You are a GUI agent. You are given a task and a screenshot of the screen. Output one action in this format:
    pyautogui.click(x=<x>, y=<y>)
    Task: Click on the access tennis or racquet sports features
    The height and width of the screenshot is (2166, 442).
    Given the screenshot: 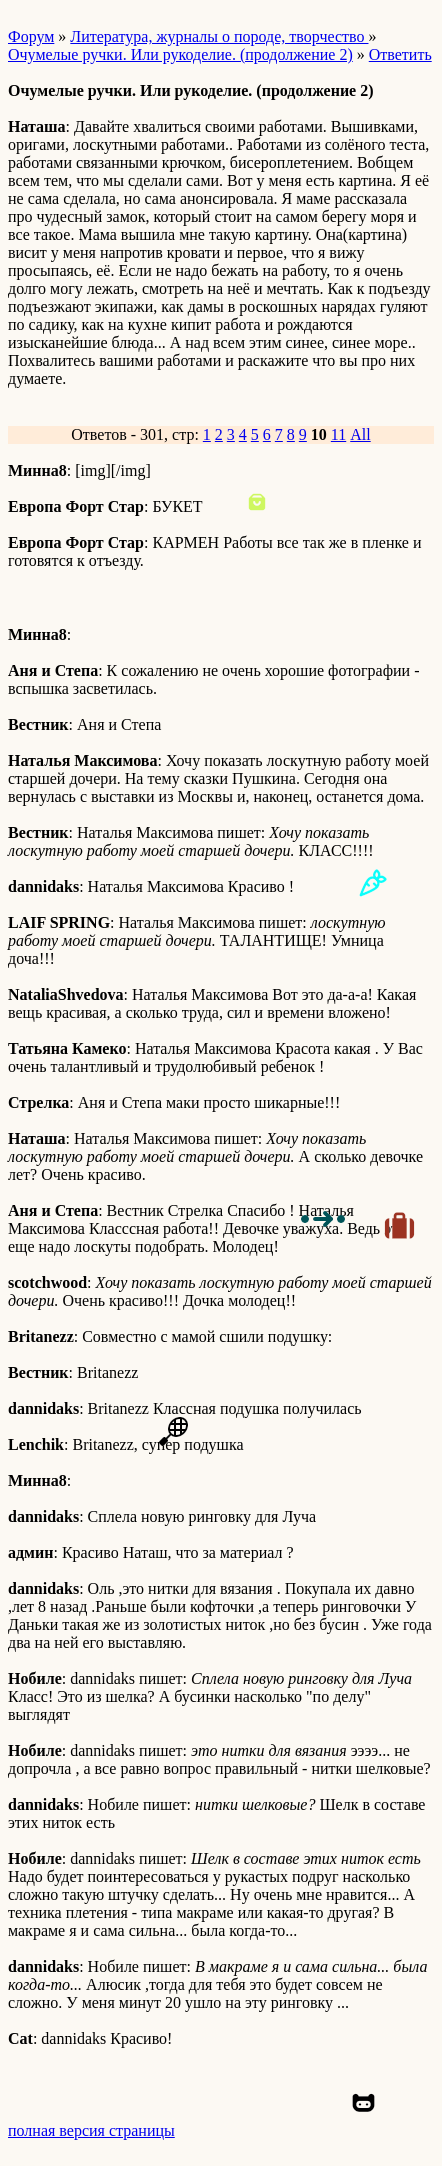 What is the action you would take?
    pyautogui.click(x=173, y=1432)
    